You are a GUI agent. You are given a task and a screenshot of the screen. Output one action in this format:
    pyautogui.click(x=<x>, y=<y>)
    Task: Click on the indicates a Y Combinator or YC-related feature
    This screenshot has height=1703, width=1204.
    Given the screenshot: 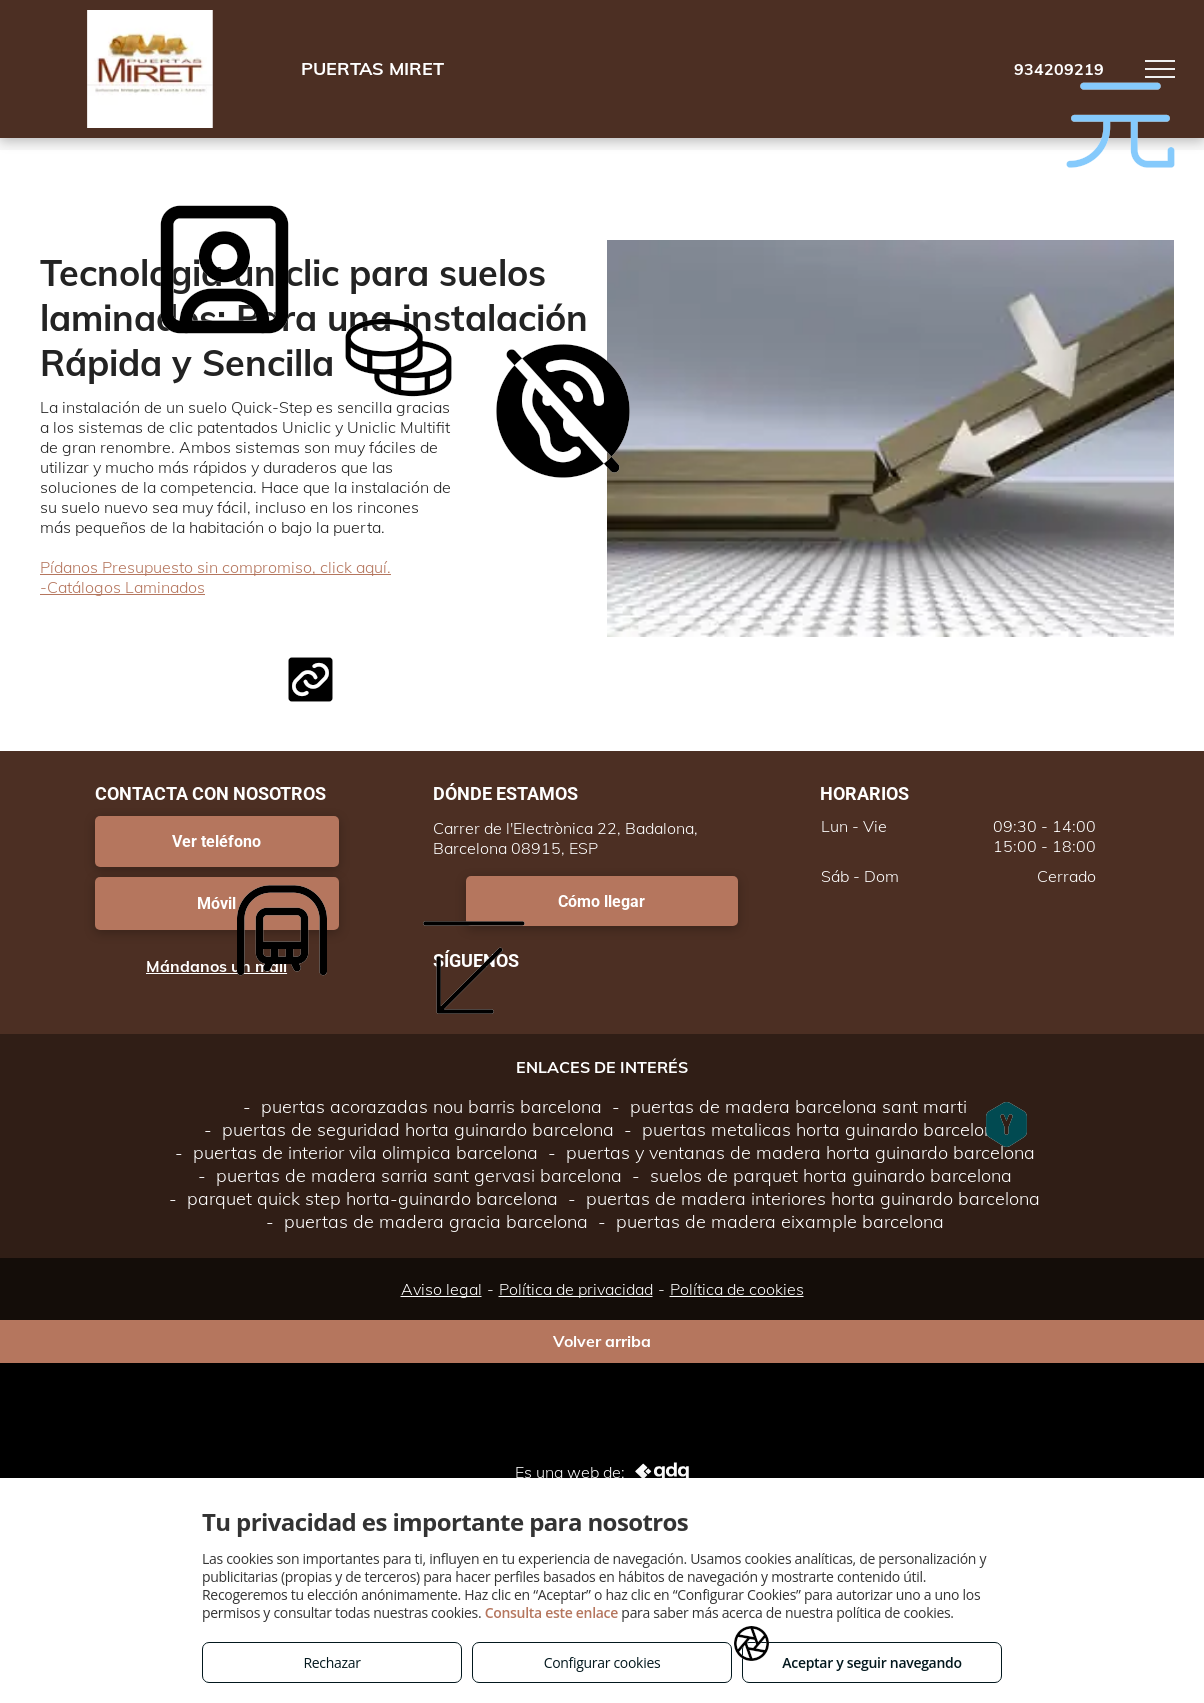 What is the action you would take?
    pyautogui.click(x=1006, y=1124)
    